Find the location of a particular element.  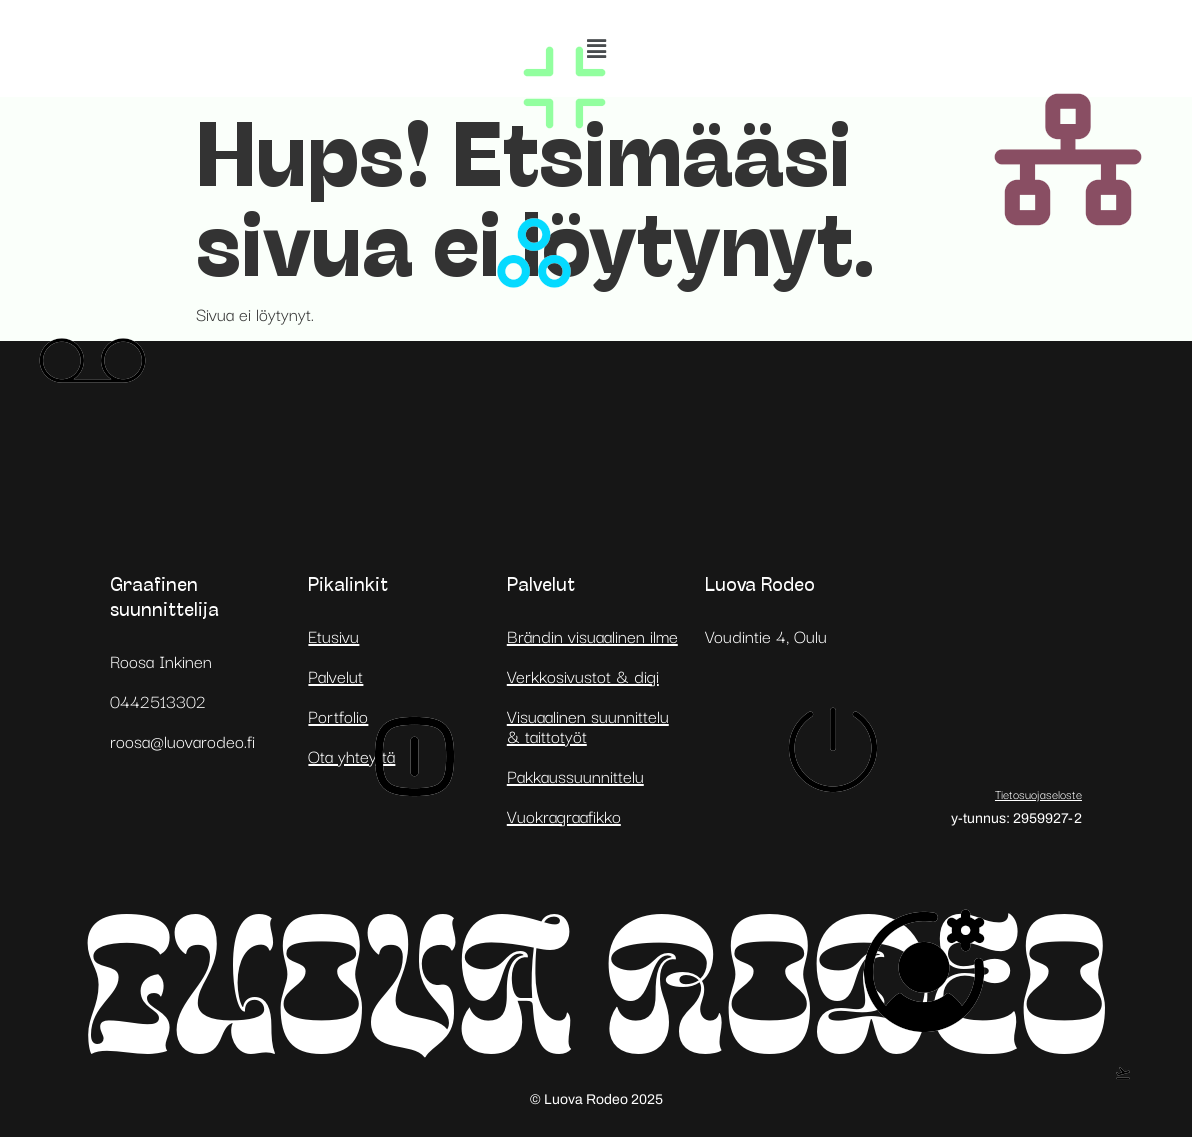

access user profile settings is located at coordinates (924, 972).